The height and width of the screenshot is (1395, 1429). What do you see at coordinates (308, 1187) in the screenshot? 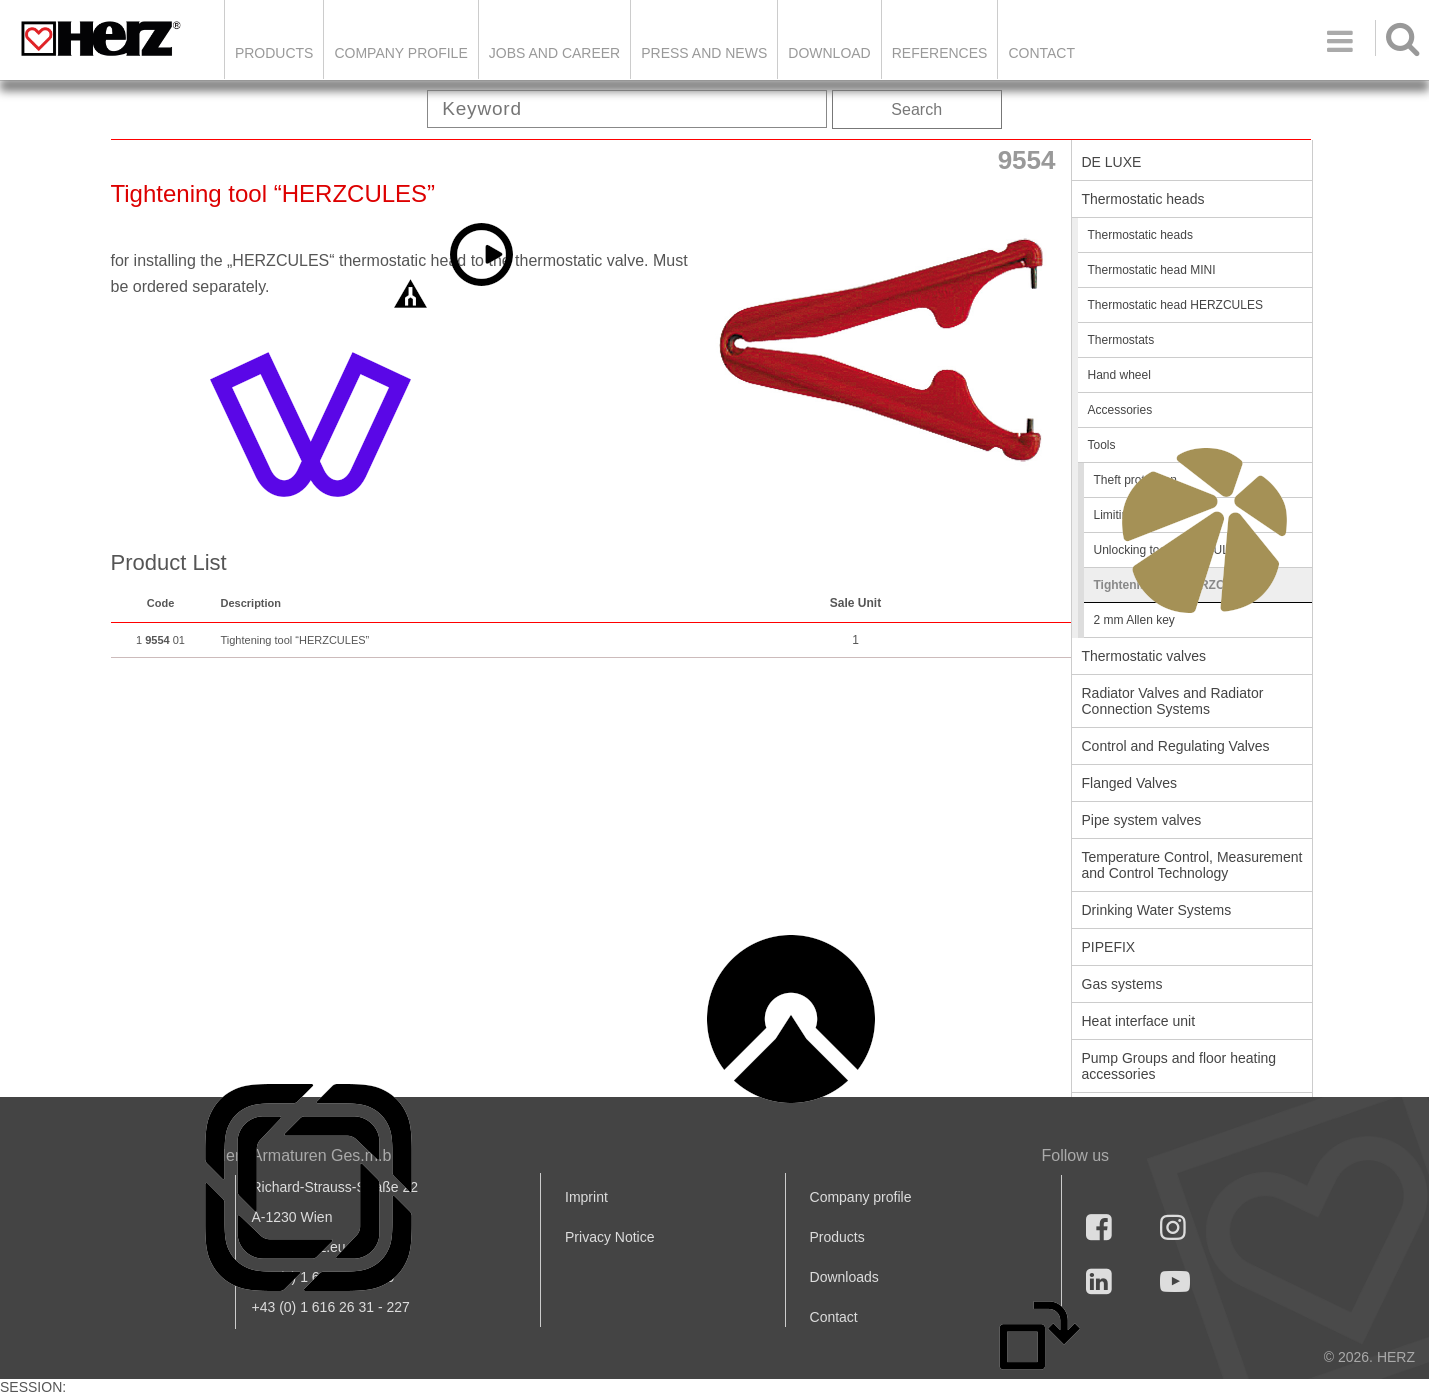
I see `Prismic CMS logo` at bounding box center [308, 1187].